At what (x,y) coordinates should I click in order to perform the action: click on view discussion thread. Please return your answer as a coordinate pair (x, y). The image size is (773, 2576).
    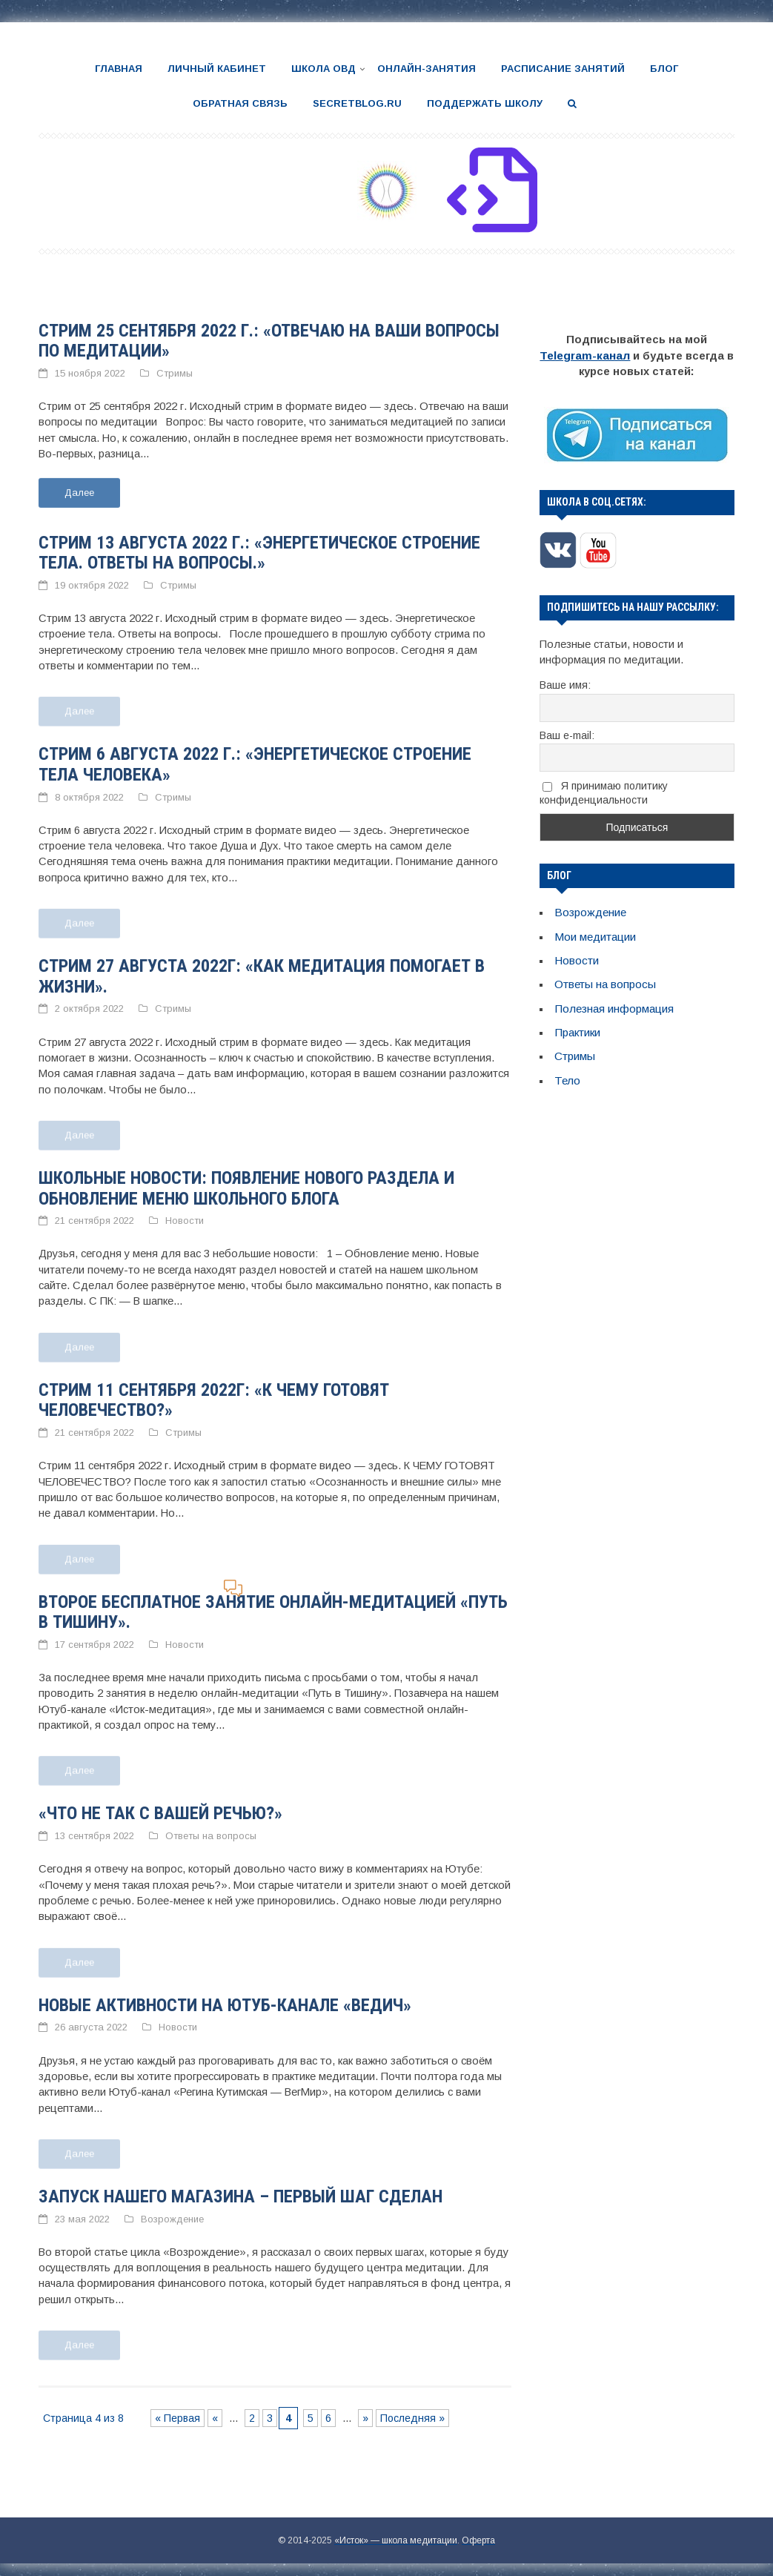
    Looking at the image, I should click on (233, 1588).